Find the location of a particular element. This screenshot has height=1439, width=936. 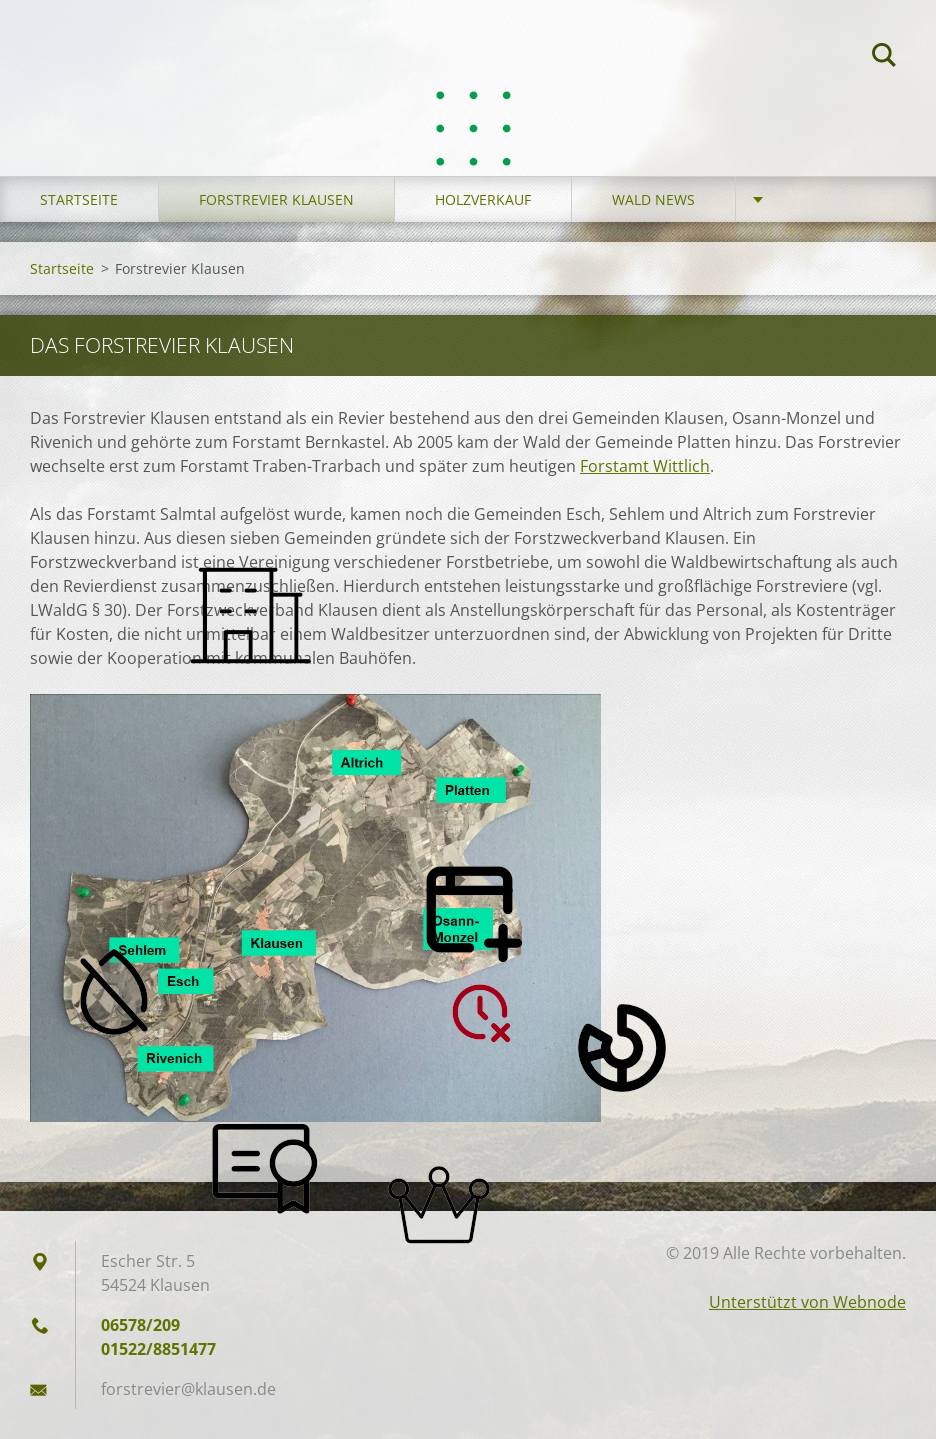

open app drawer or launcher menu is located at coordinates (473, 128).